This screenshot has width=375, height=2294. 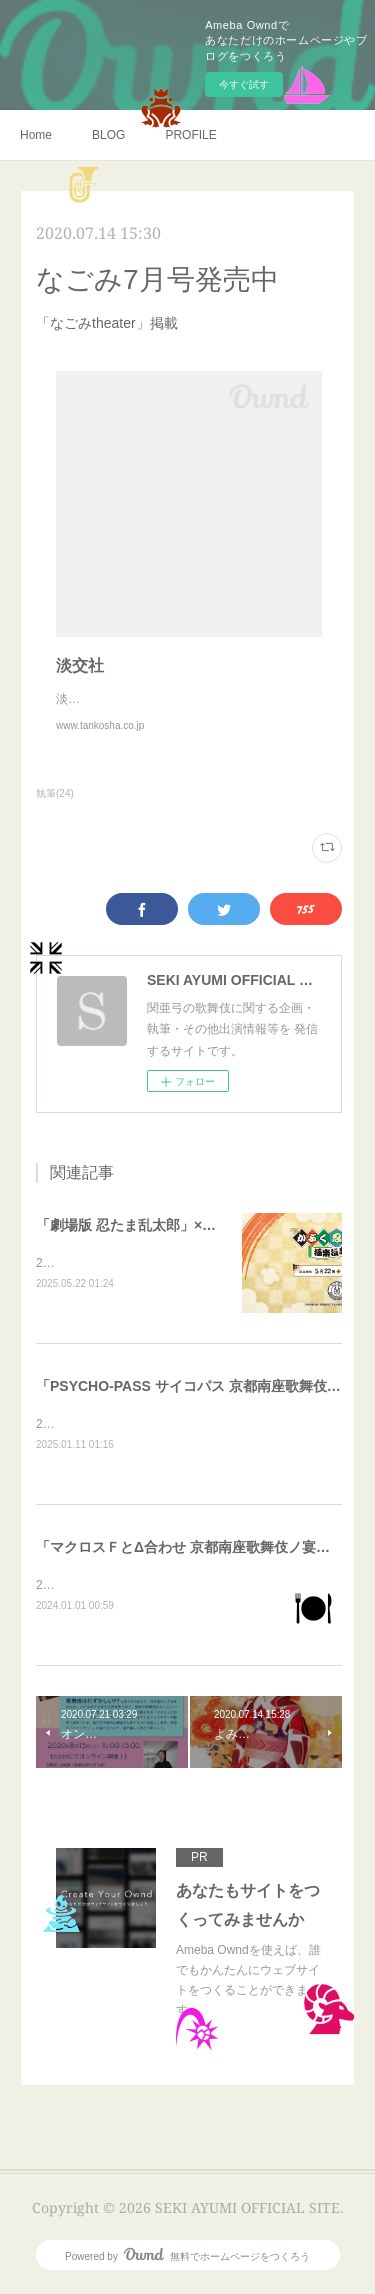 I want to click on koholint egg icon from the legend of zelda: link's awakening, so click(x=61, y=1913).